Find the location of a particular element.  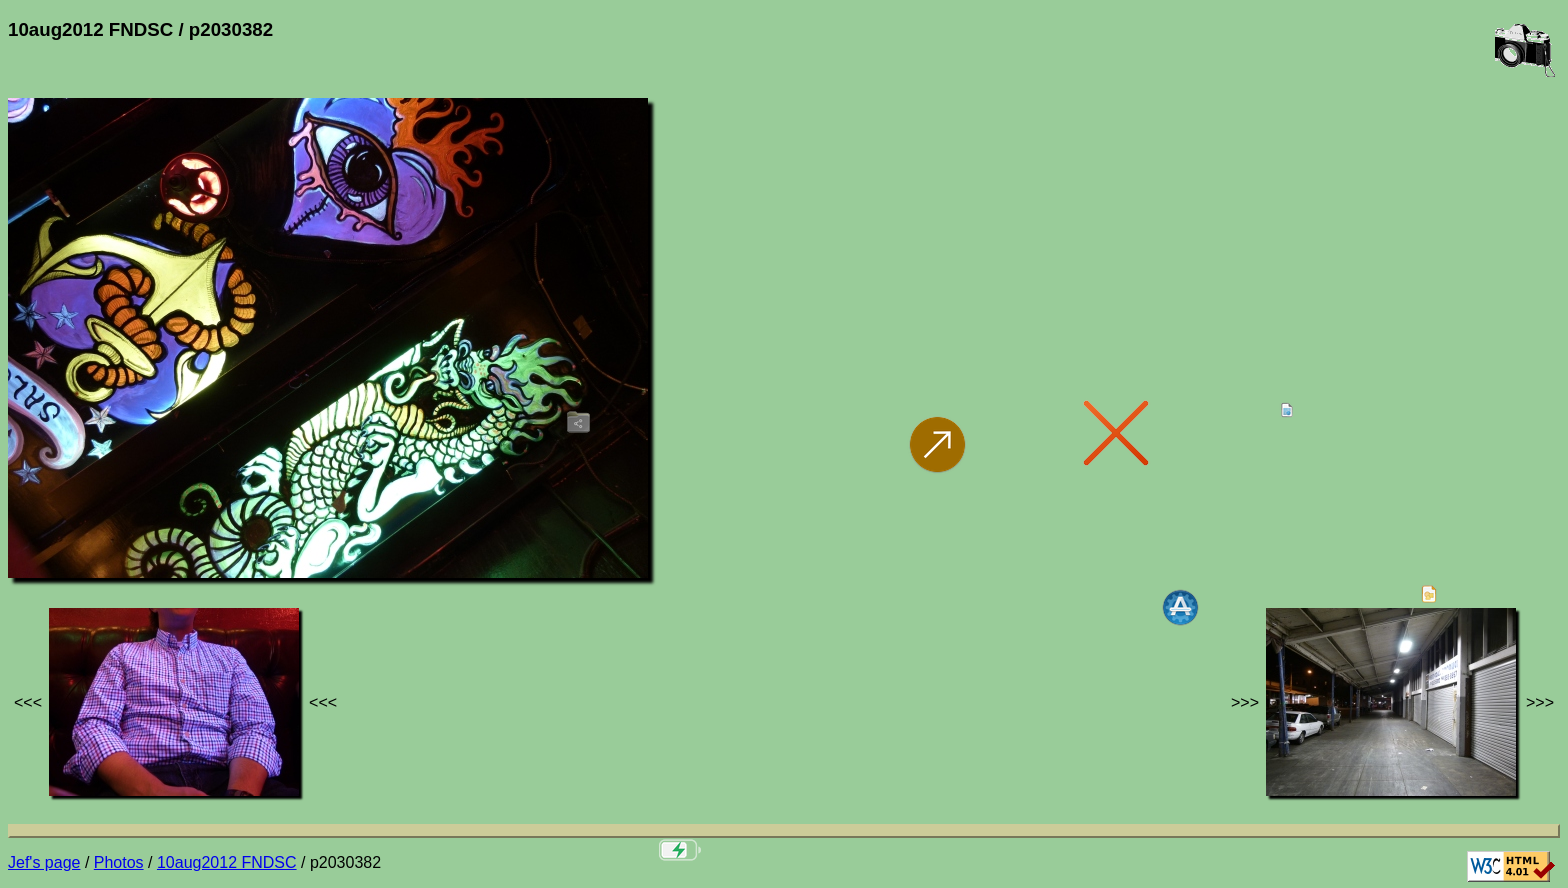

indicates battery is charging at 70% capacity is located at coordinates (680, 850).